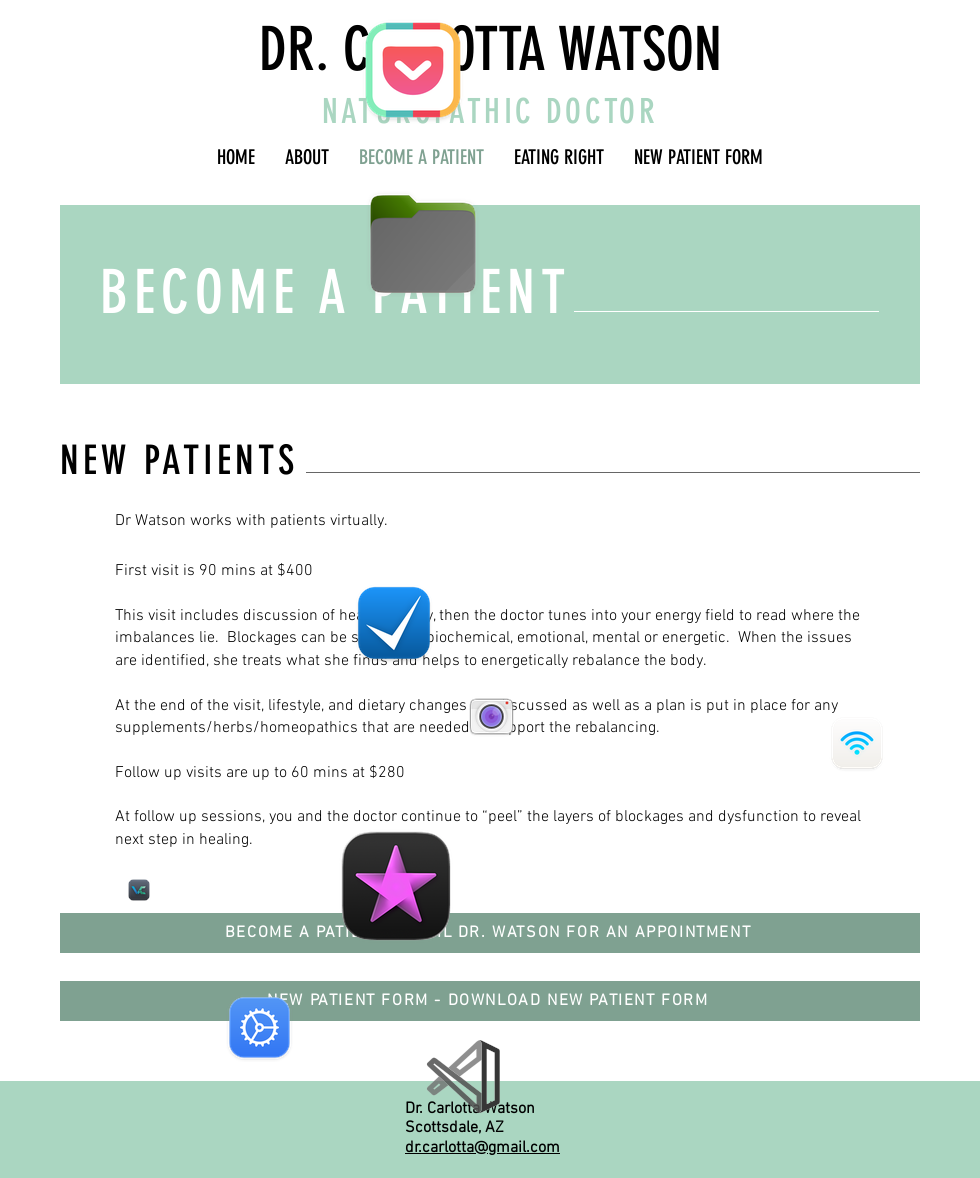 This screenshot has height=1178, width=980. Describe the element at coordinates (394, 623) in the screenshot. I see `open Super Productivity app` at that location.